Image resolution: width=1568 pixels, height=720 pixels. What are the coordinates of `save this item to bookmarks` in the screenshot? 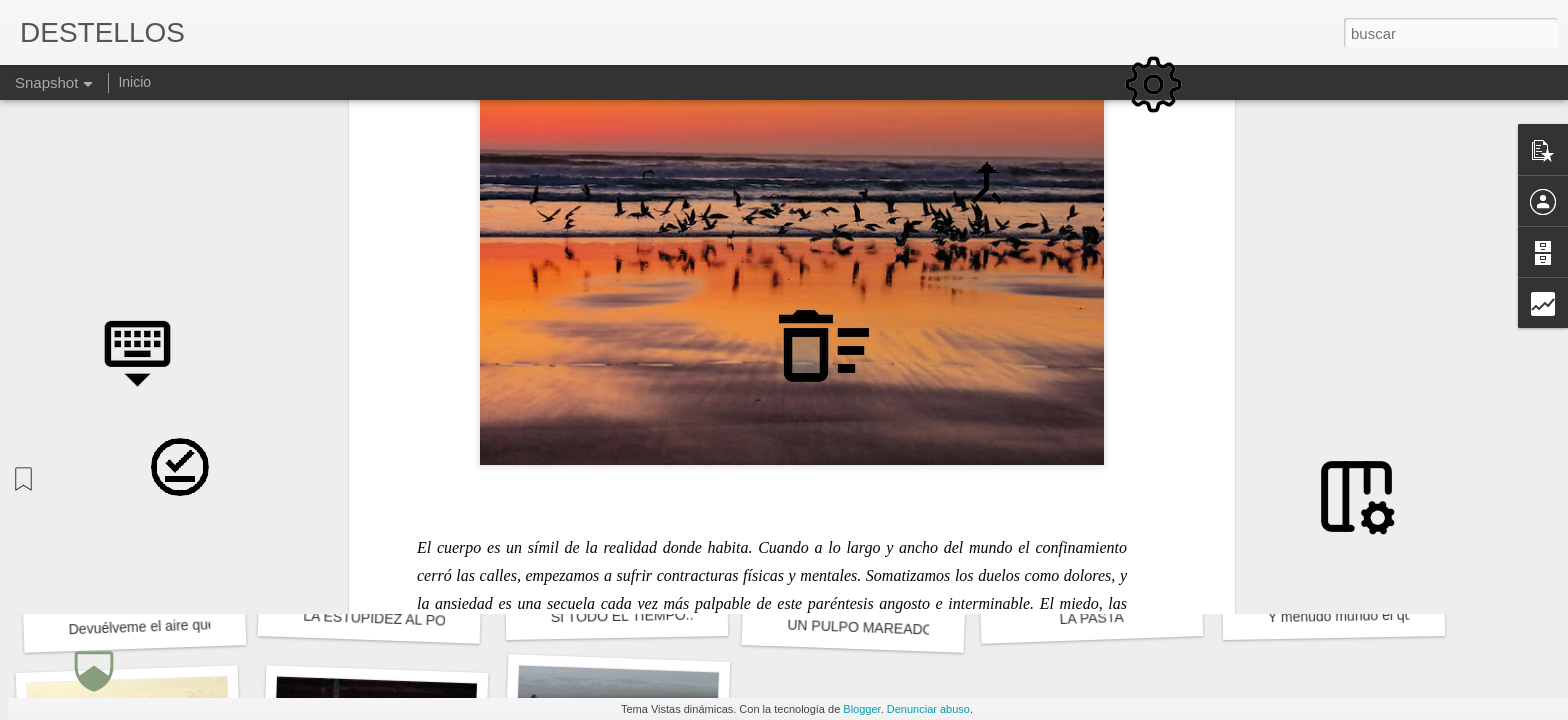 It's located at (23, 478).